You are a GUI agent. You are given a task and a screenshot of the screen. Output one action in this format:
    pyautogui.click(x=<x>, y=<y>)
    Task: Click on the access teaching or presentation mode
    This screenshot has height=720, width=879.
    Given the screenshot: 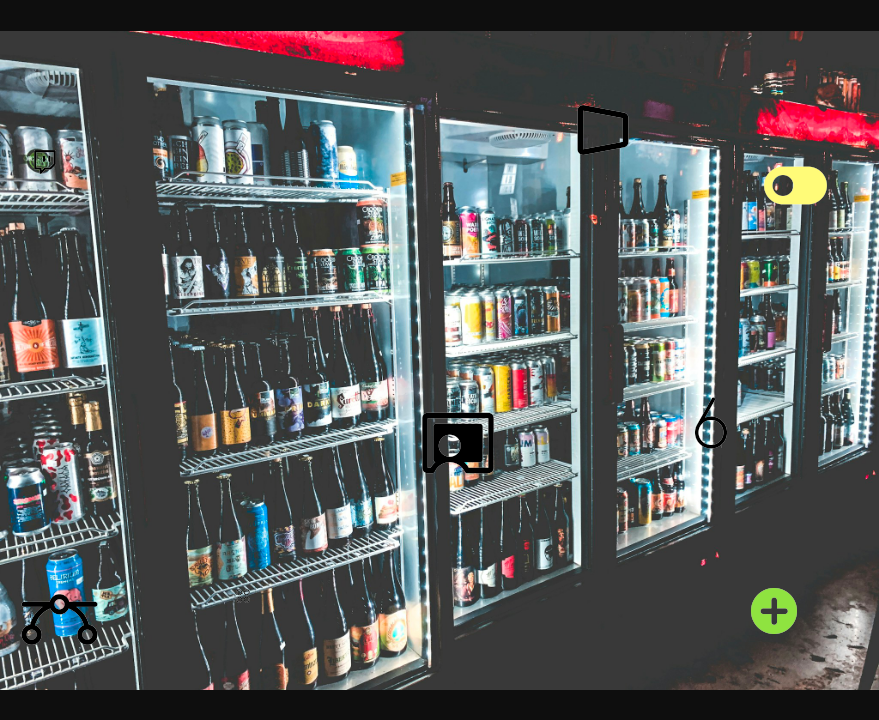 What is the action you would take?
    pyautogui.click(x=458, y=443)
    